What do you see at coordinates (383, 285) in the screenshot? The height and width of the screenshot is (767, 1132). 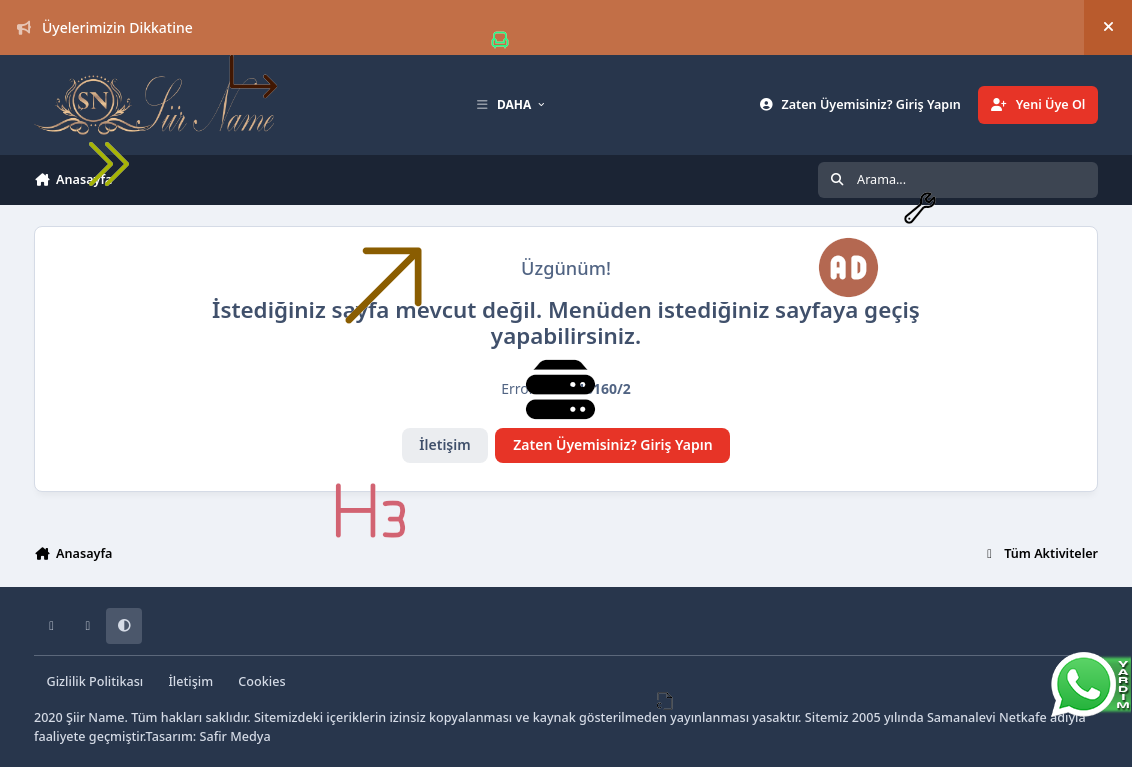 I see `open link in new tab or window` at bounding box center [383, 285].